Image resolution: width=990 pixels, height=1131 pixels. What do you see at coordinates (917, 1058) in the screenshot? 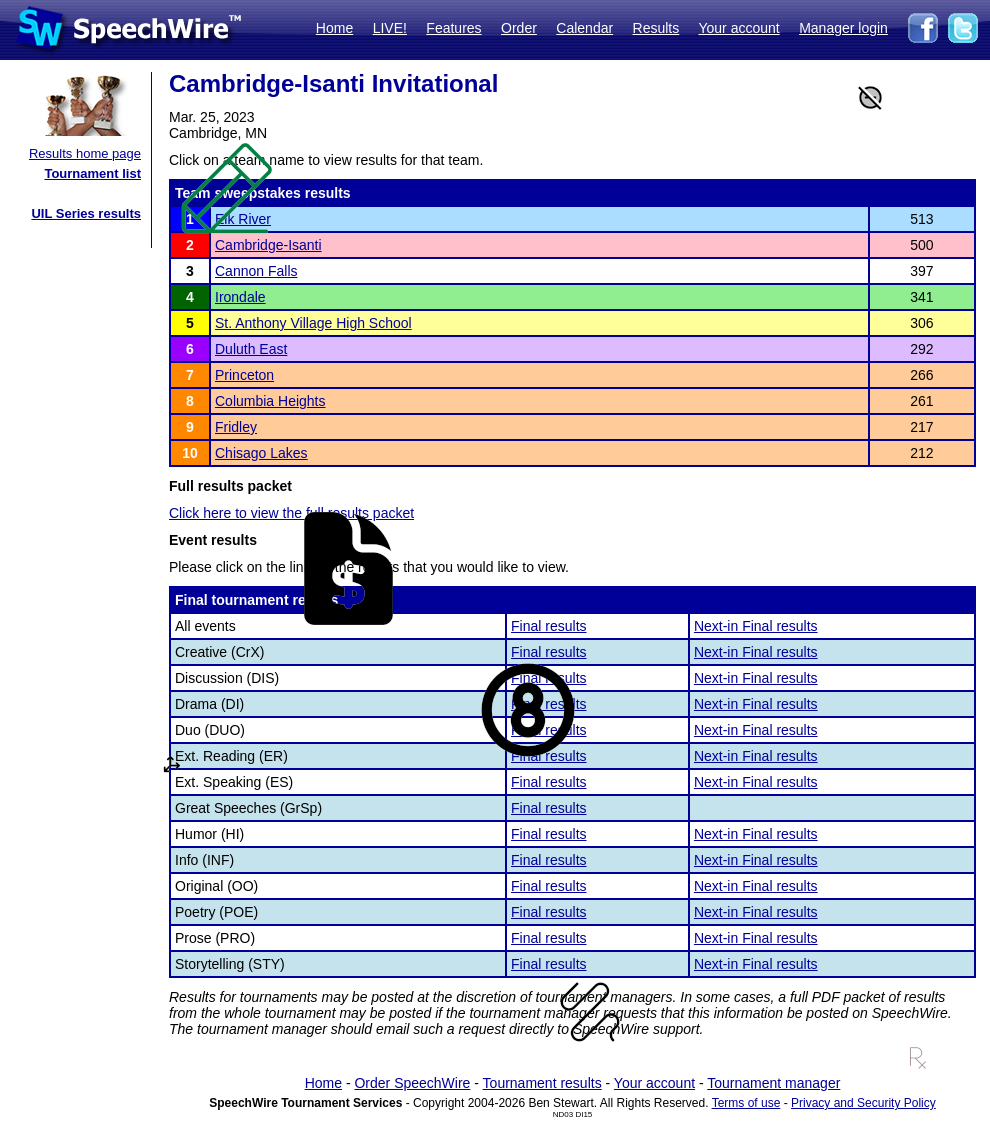
I see `view prescription details` at bounding box center [917, 1058].